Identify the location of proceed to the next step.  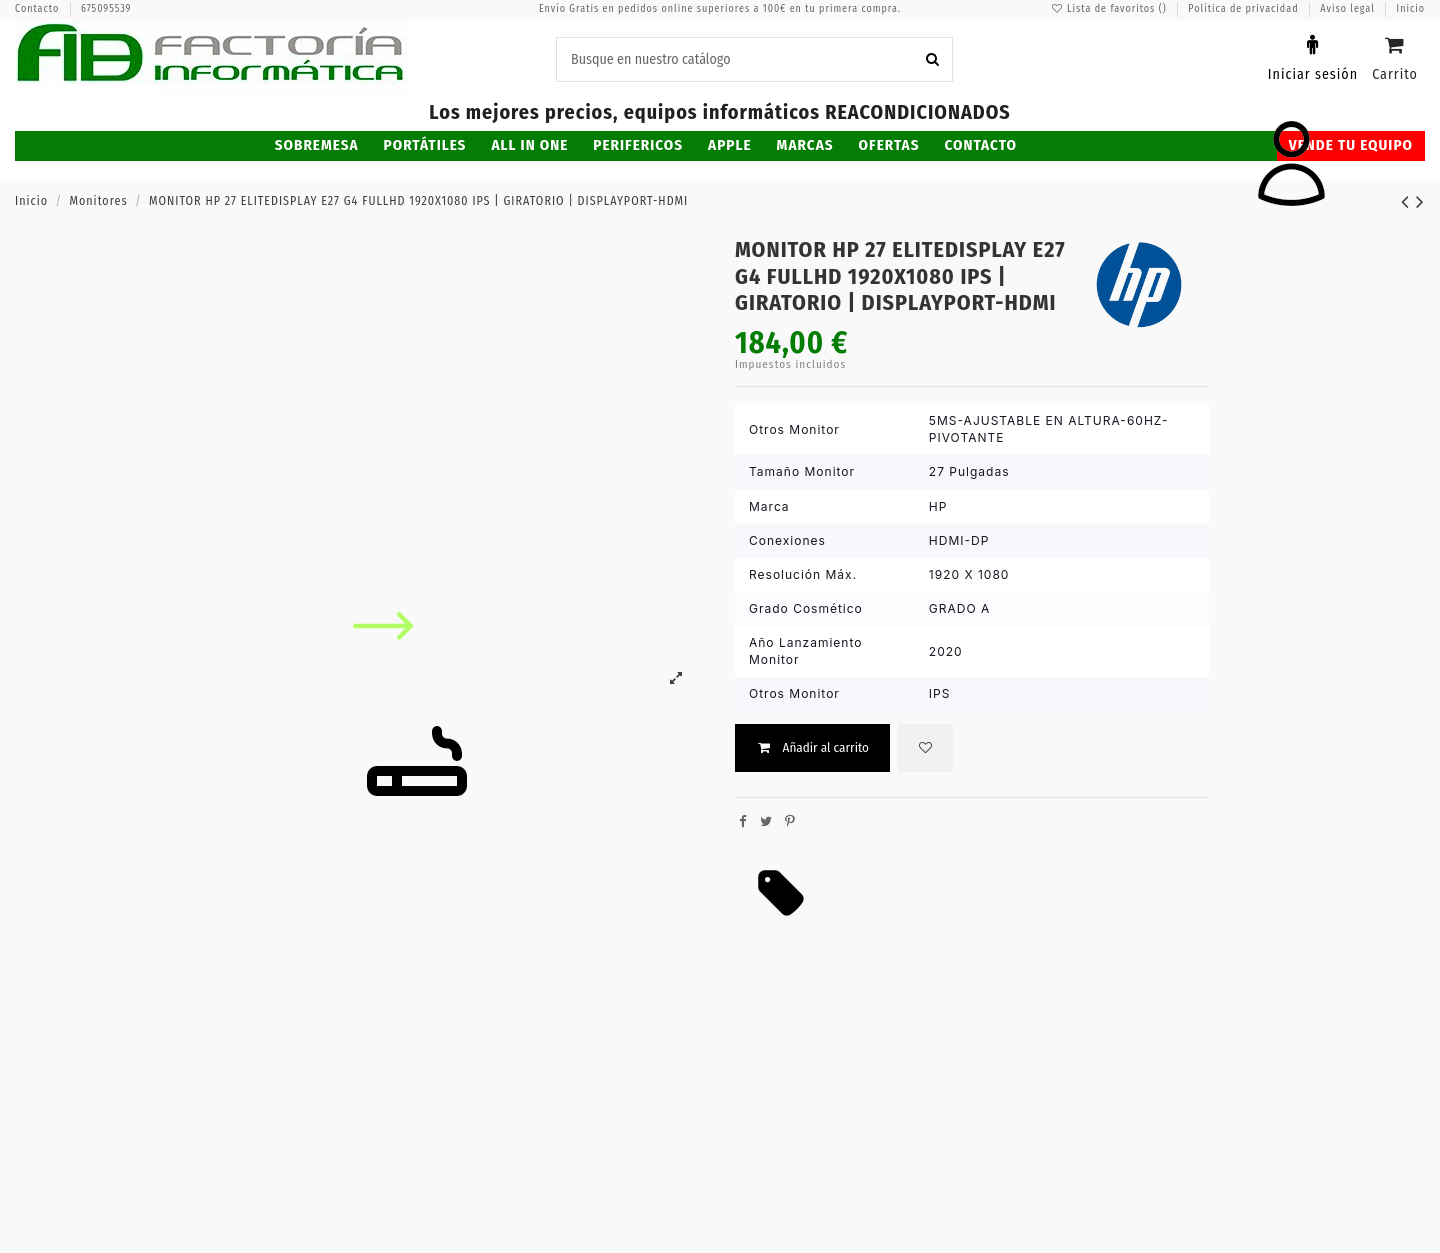
(383, 626).